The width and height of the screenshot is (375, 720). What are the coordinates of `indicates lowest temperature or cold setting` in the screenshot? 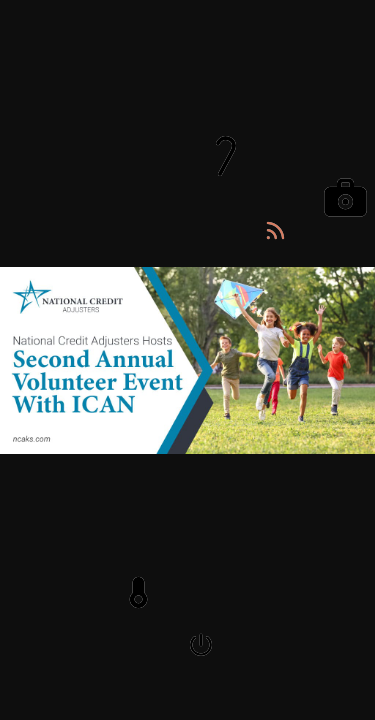 It's located at (138, 592).